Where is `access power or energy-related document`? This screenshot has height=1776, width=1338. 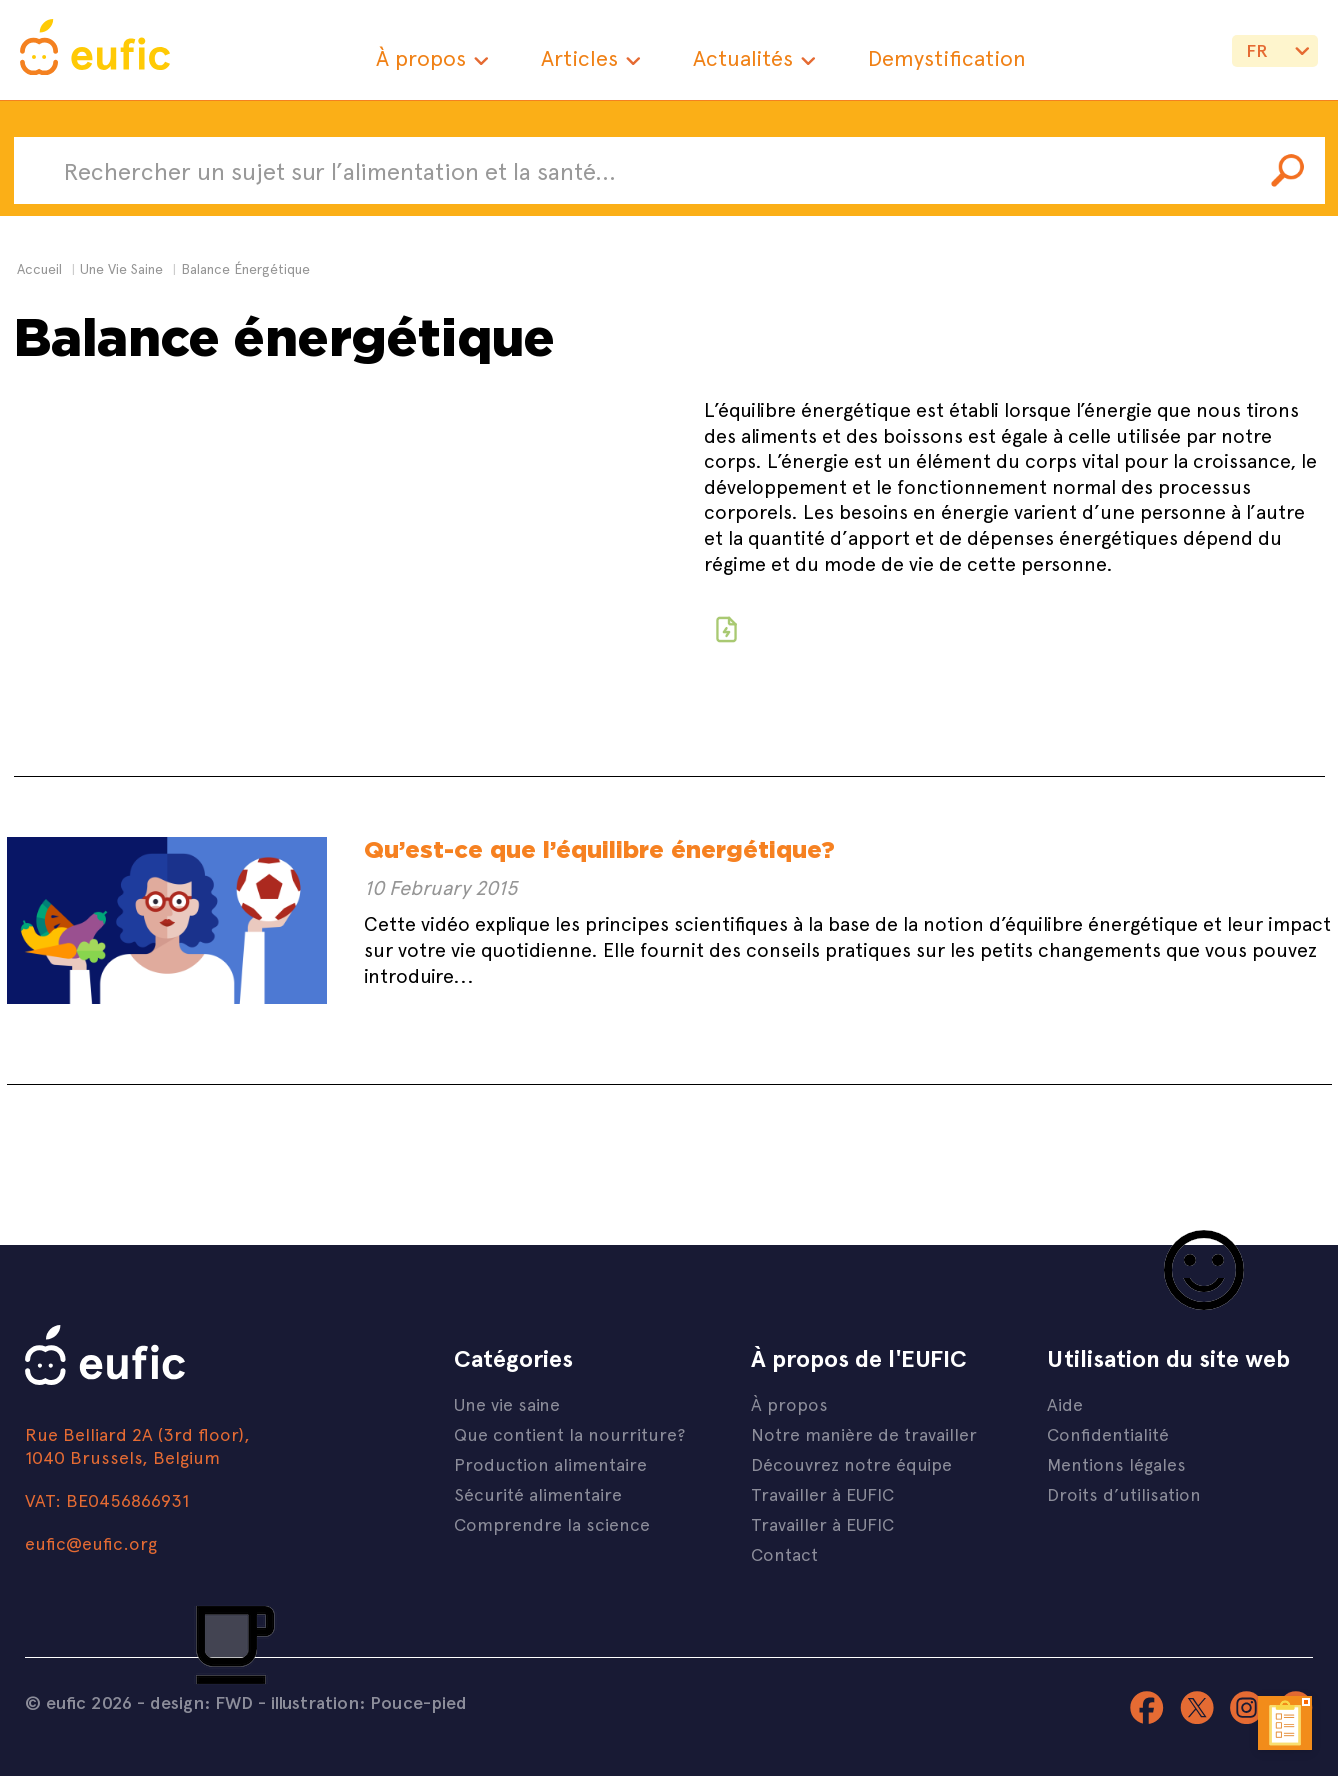 access power or energy-related document is located at coordinates (726, 629).